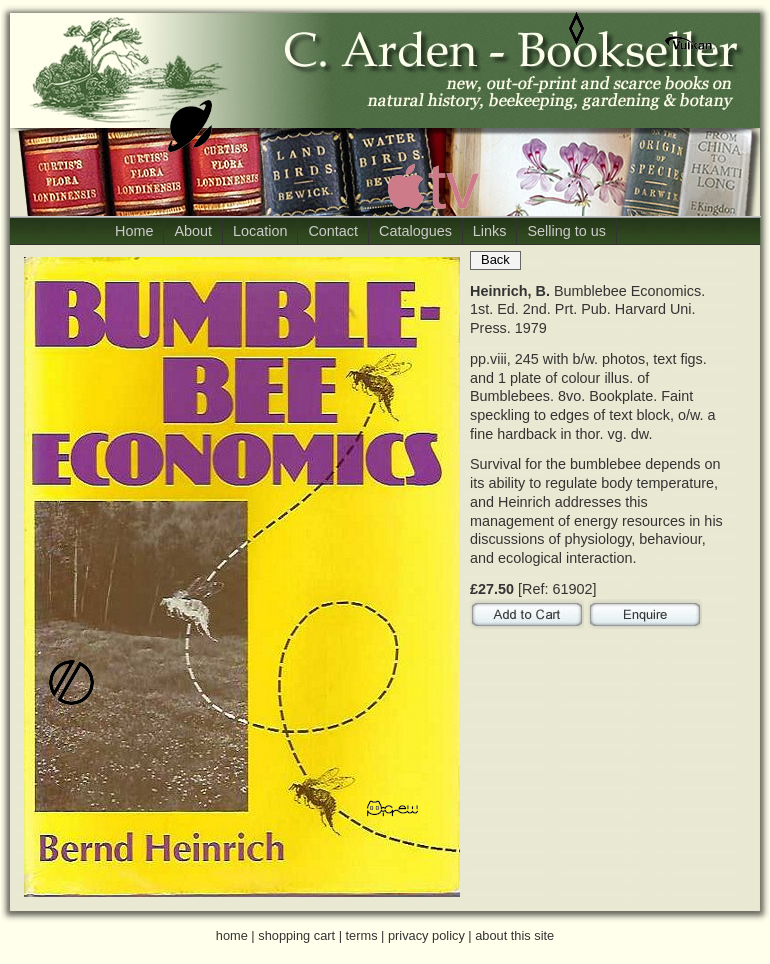 This screenshot has height=964, width=770. I want to click on open the Apple TV app, so click(433, 186).